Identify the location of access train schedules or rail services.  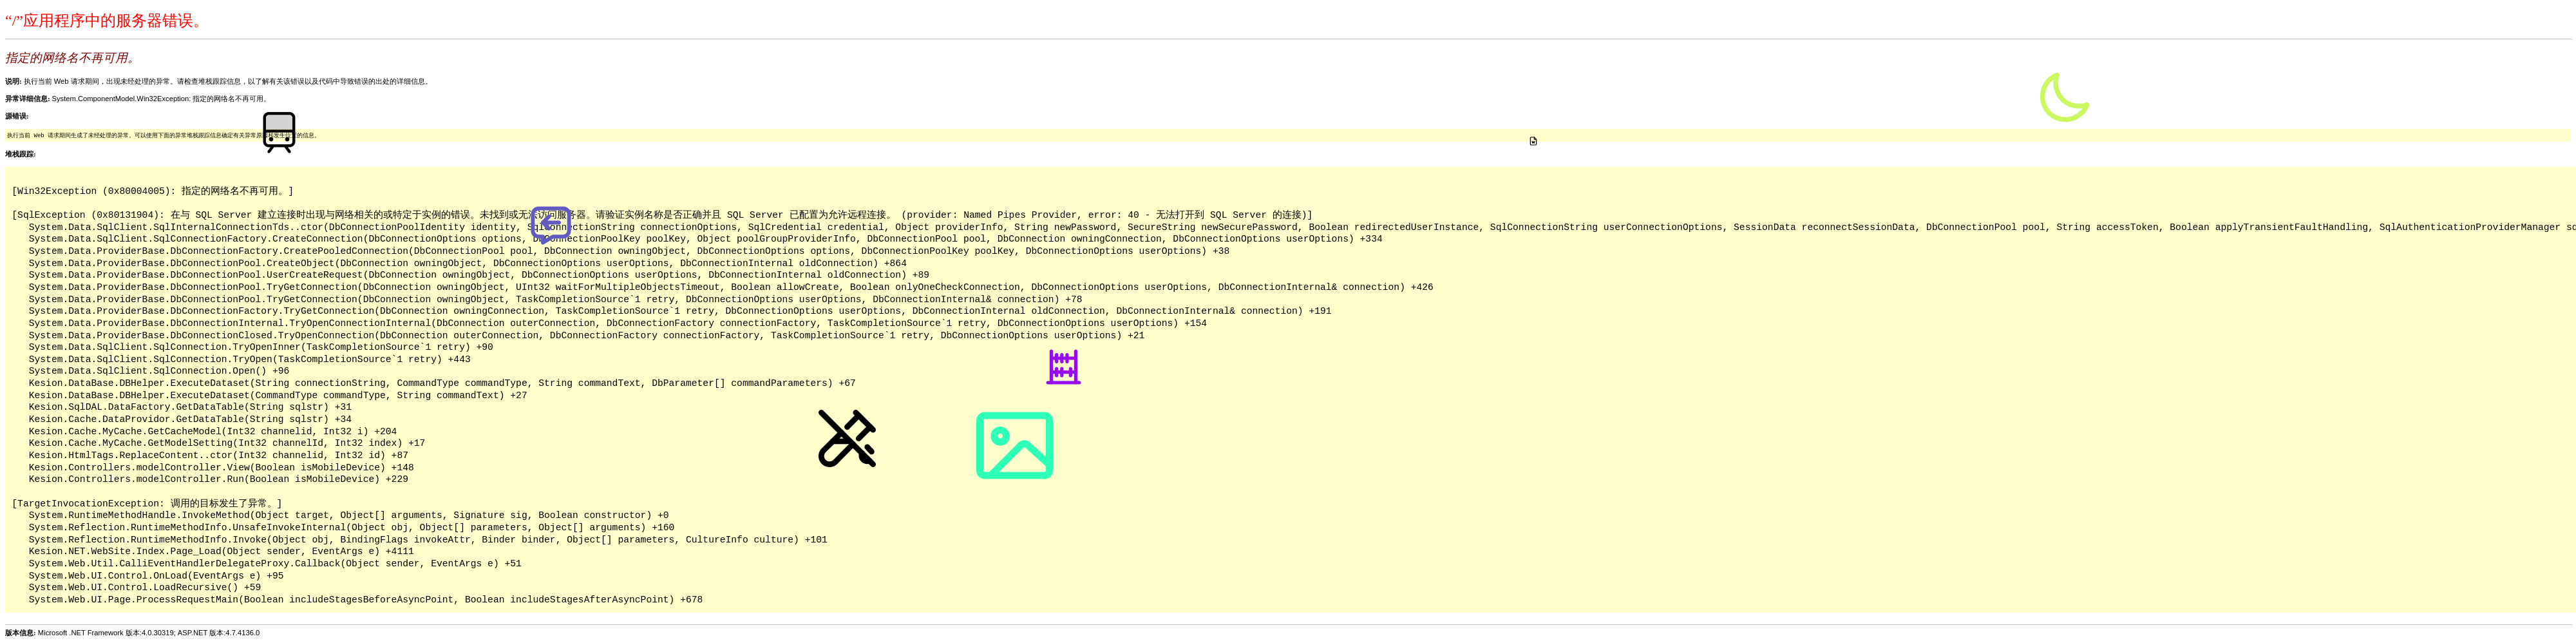
(279, 131).